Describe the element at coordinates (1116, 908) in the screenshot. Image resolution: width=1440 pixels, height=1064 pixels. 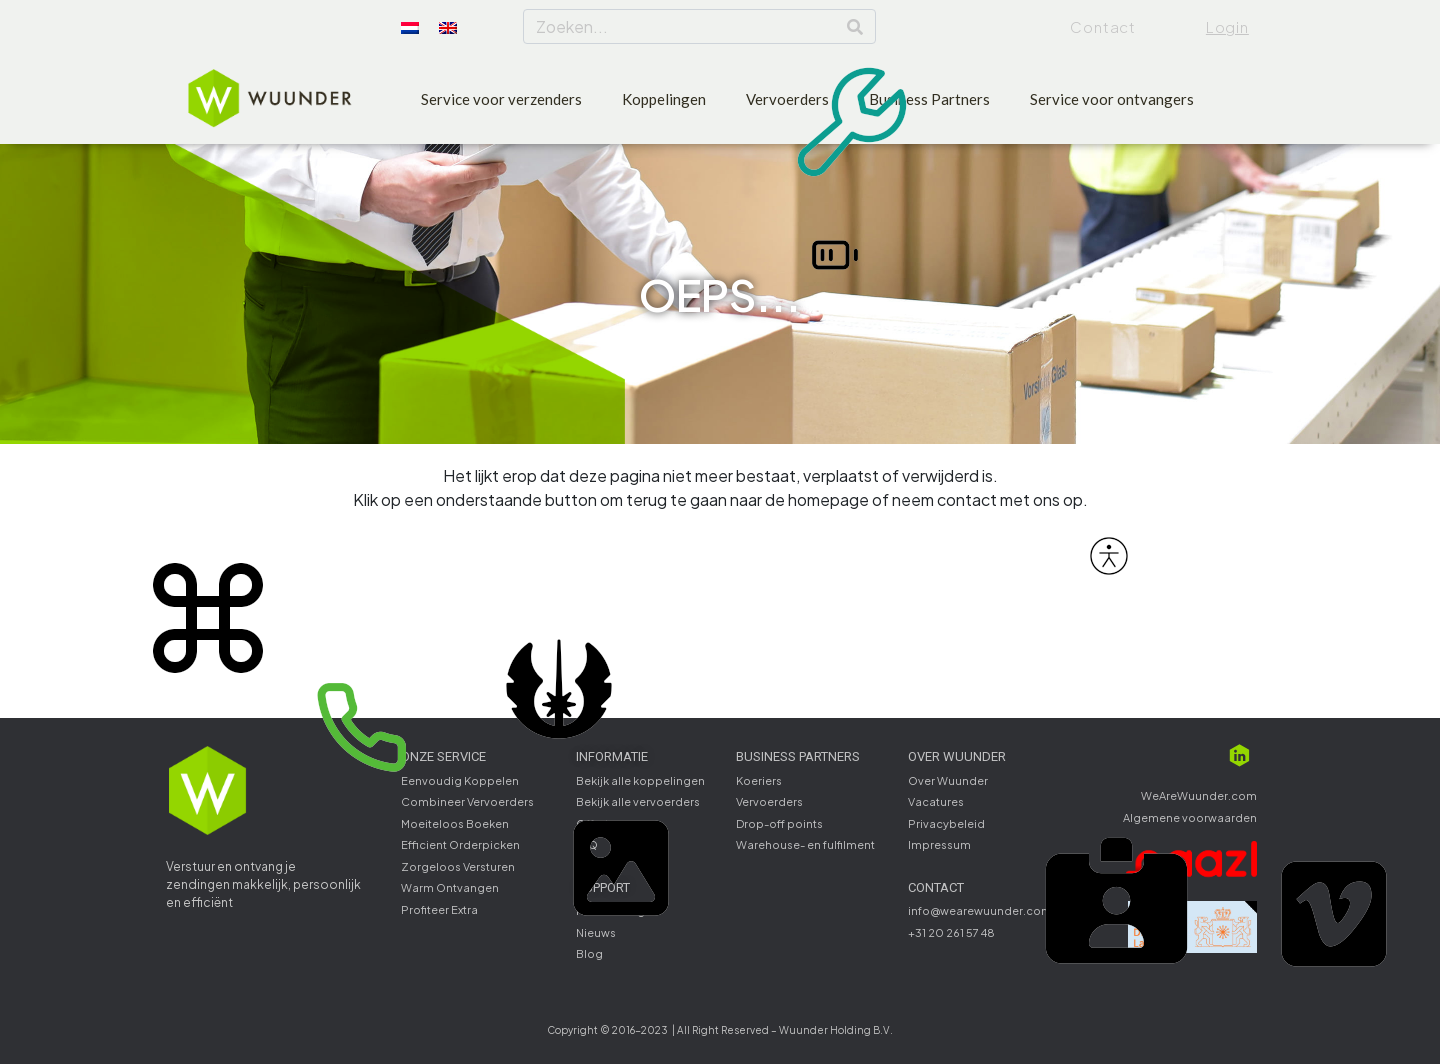
I see `view user profile or identification` at that location.